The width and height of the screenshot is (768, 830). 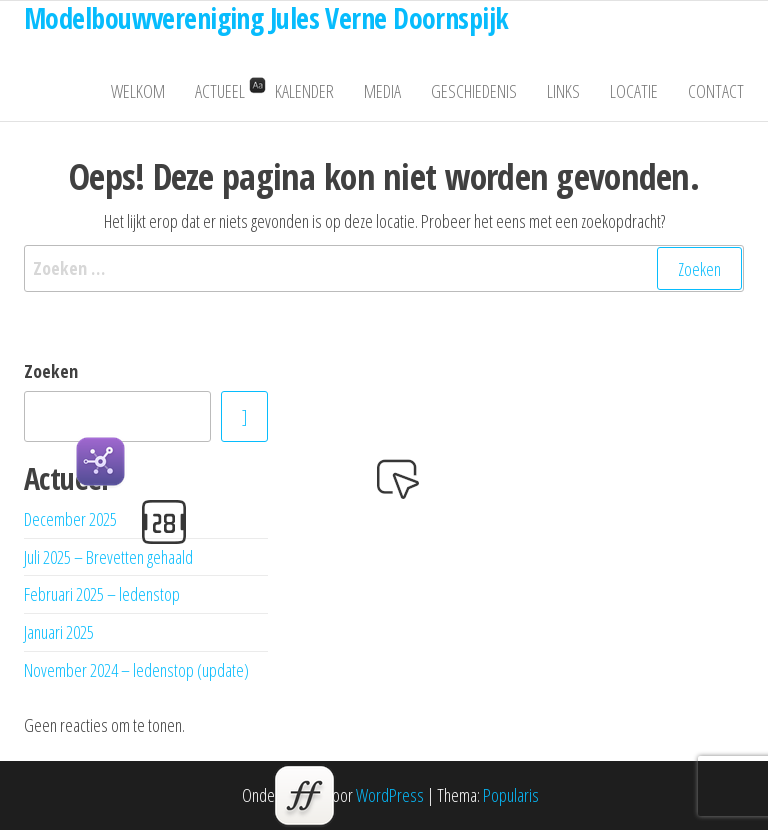 What do you see at coordinates (398, 478) in the screenshot?
I see `access pointer and cursor accessibility settings` at bounding box center [398, 478].